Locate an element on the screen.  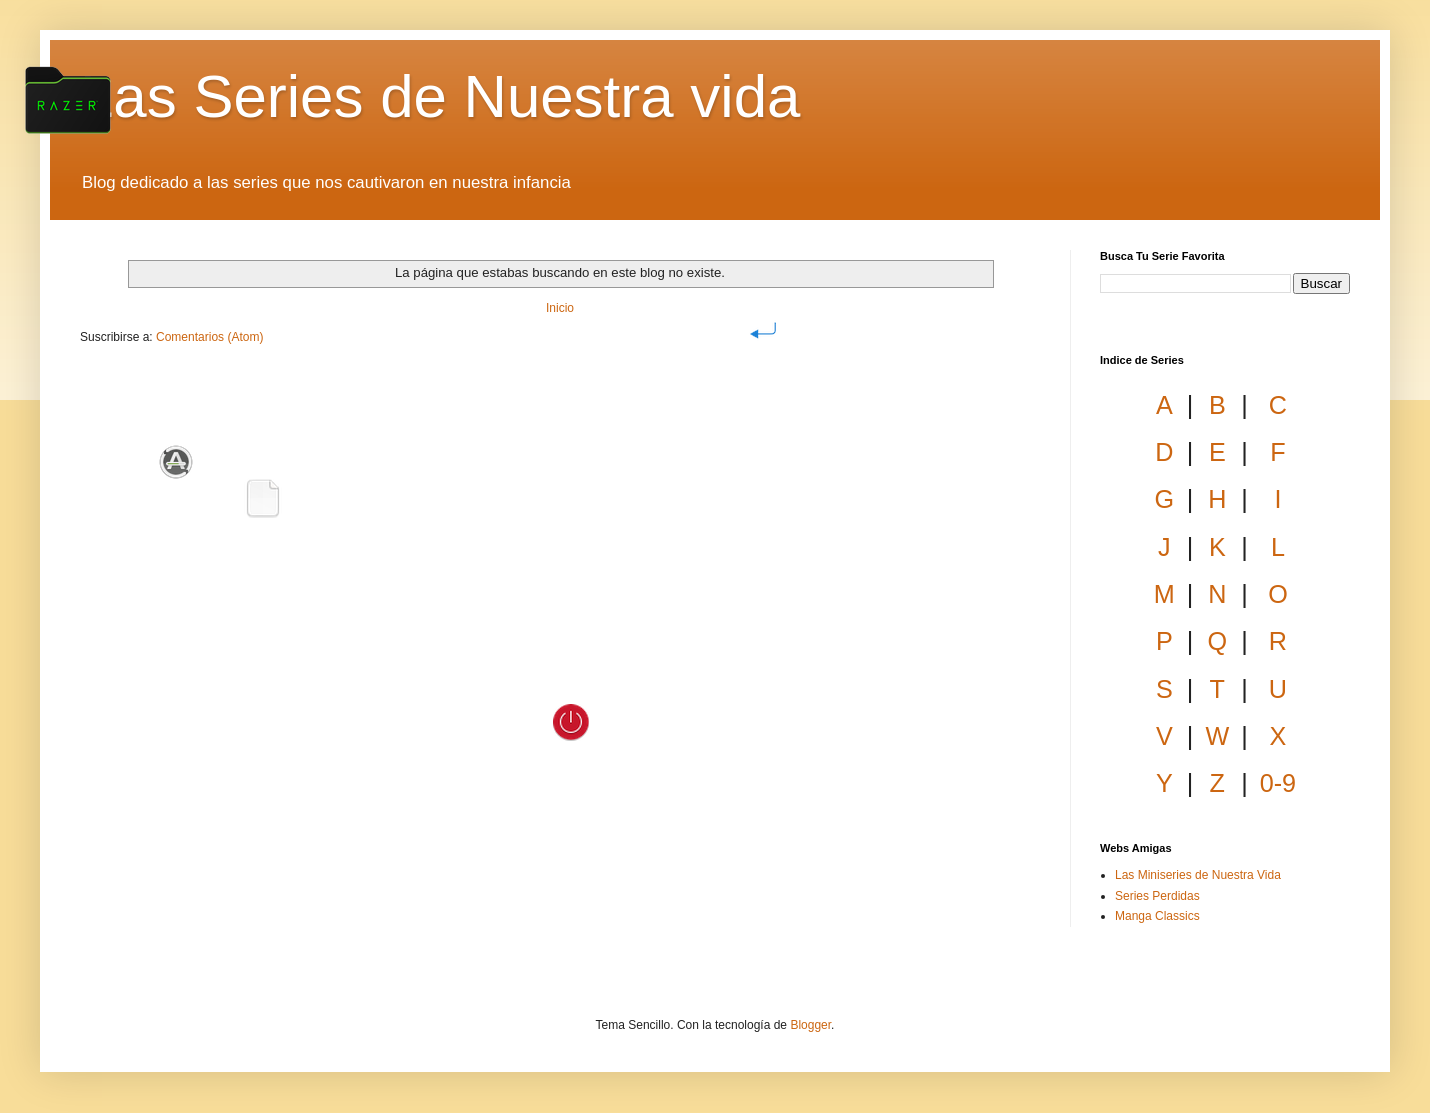
indicates an empty or zero-byte file is located at coordinates (263, 498).